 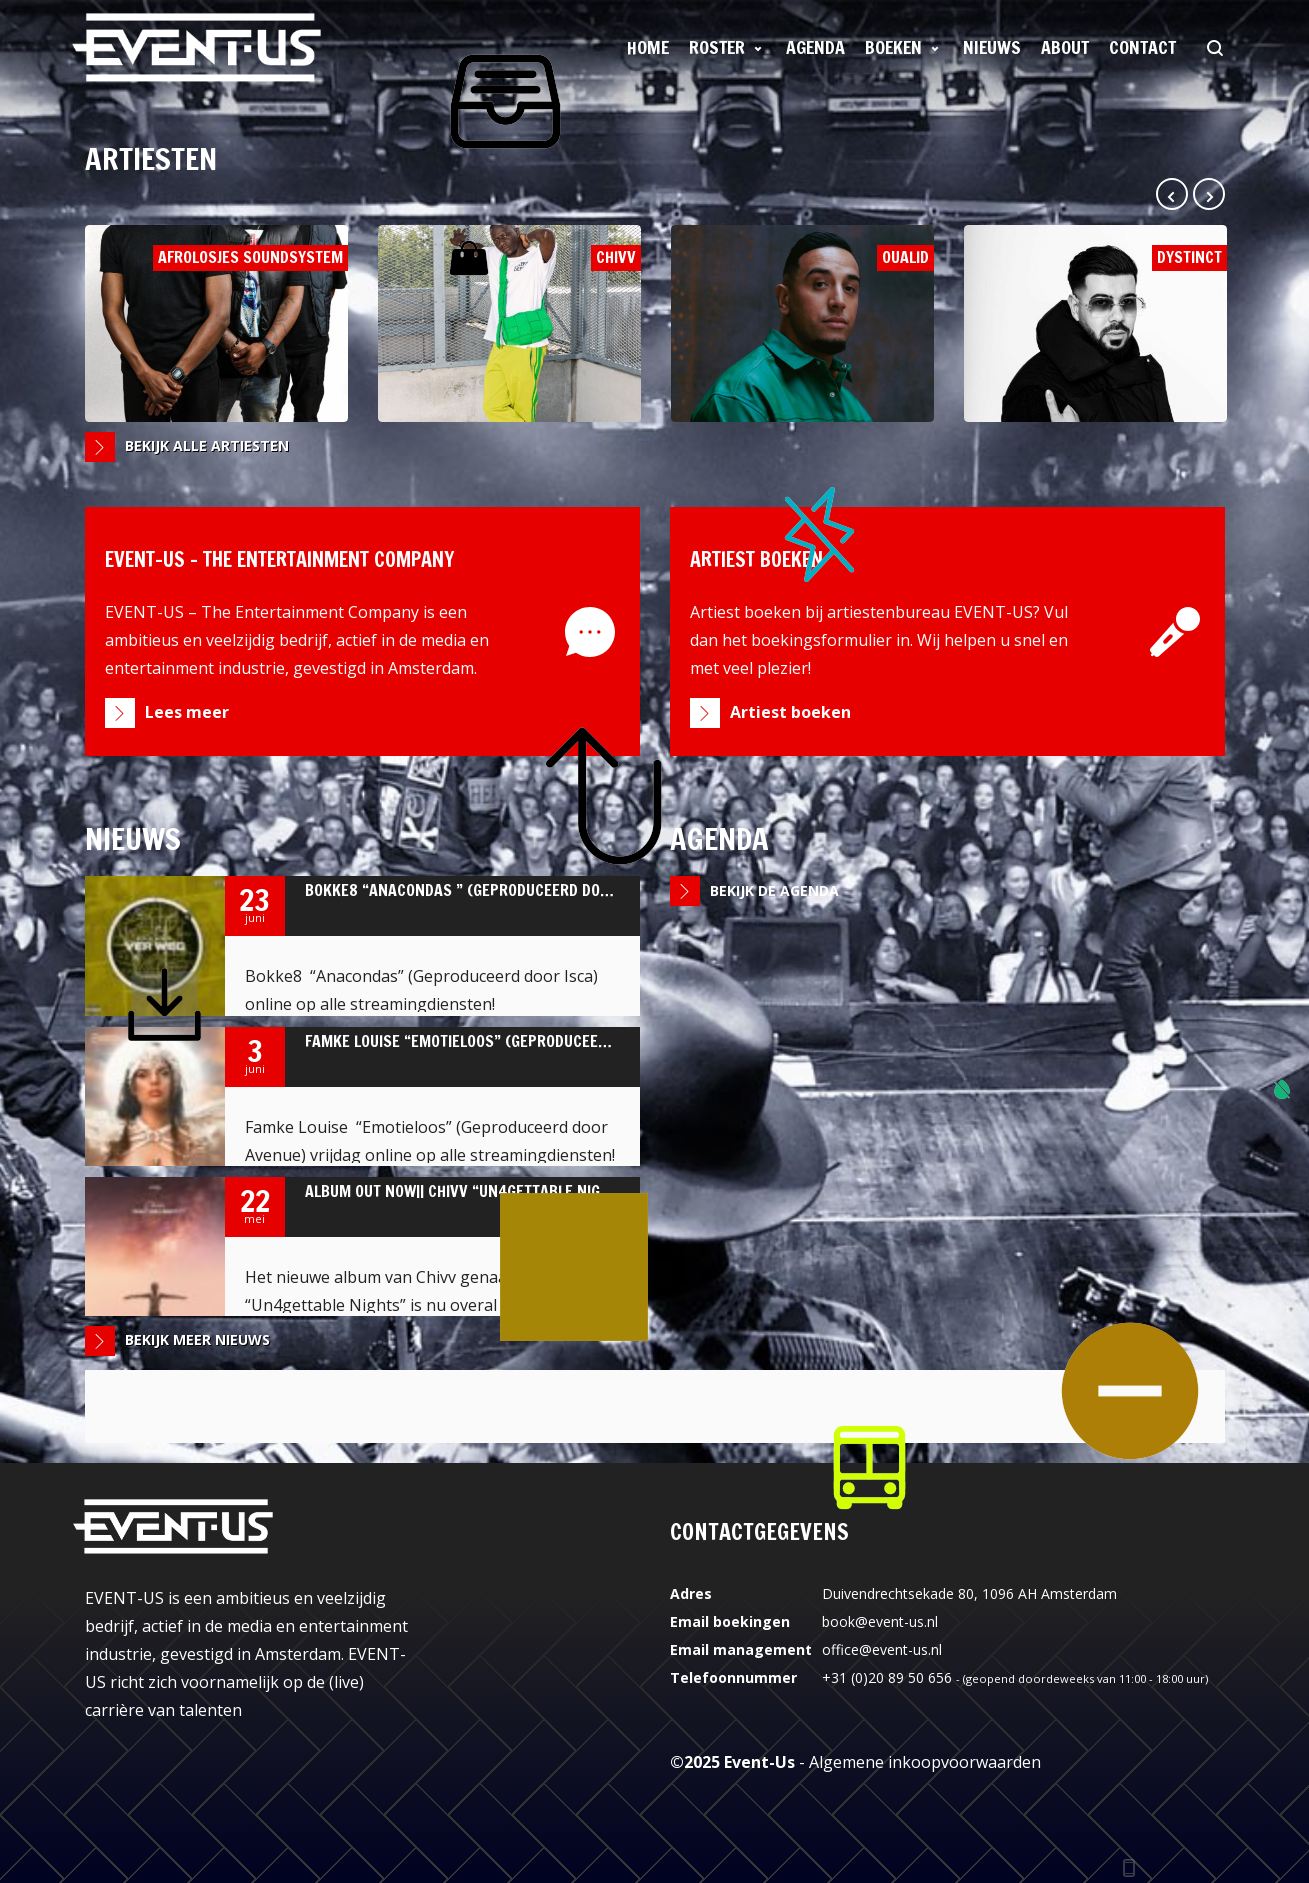 I want to click on undo or go back to previous state, so click(x=609, y=796).